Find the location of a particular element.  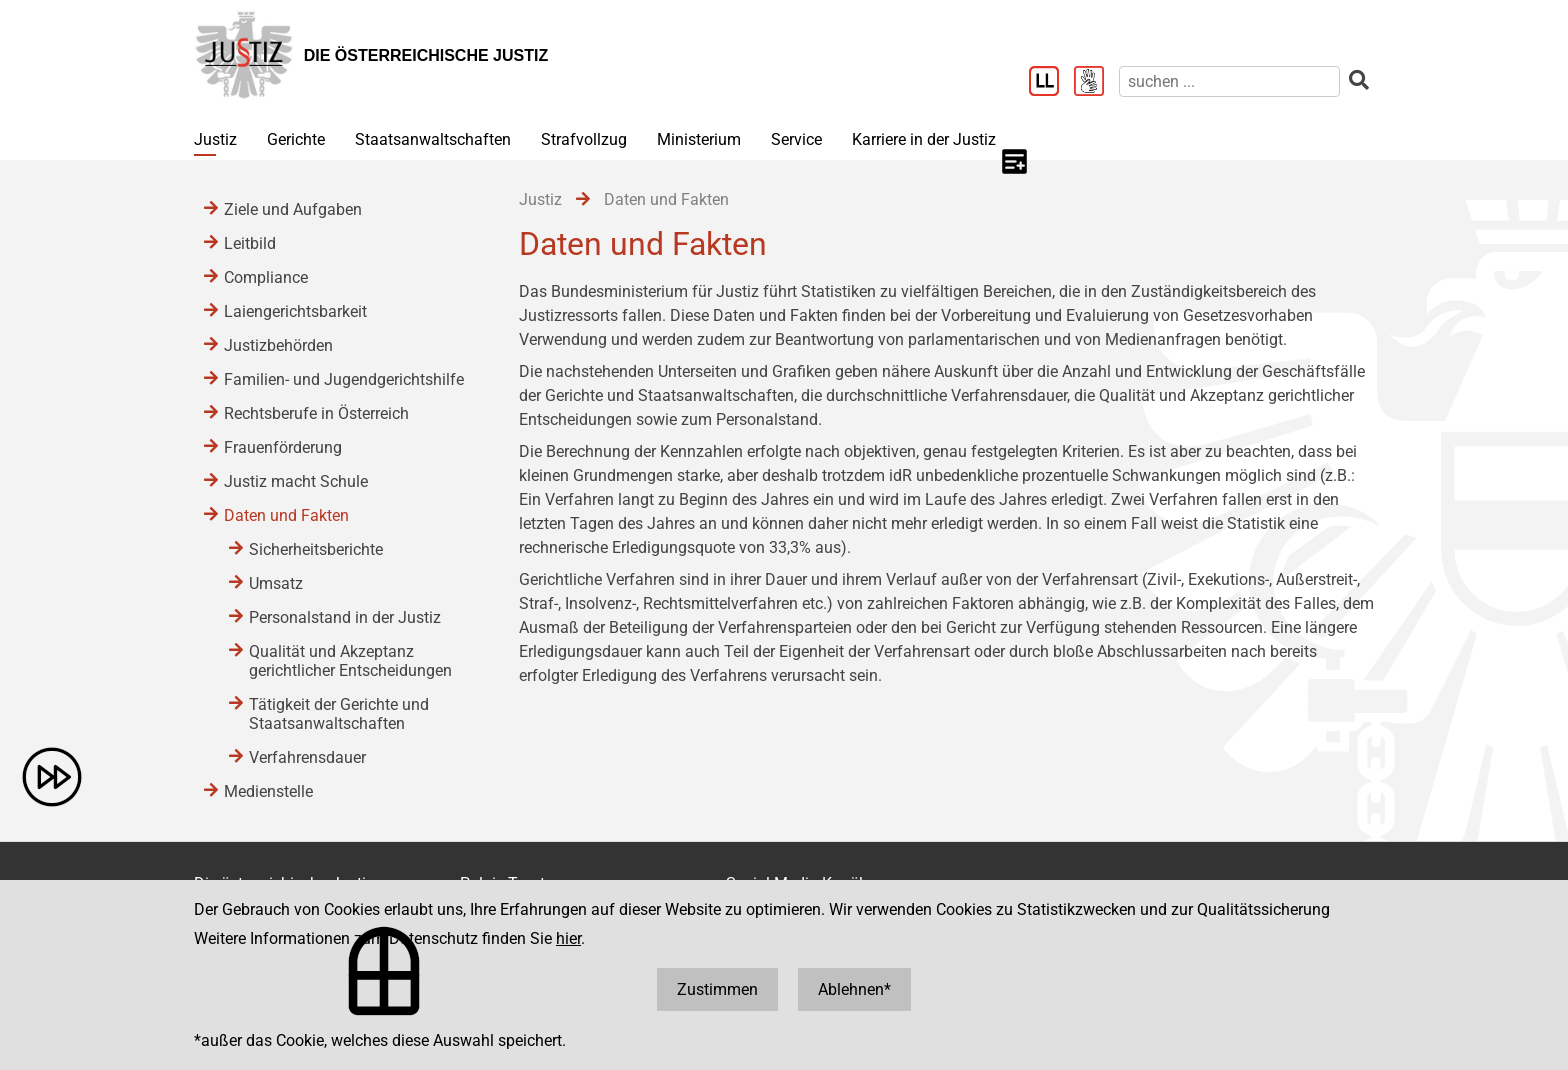

open a new window is located at coordinates (384, 971).